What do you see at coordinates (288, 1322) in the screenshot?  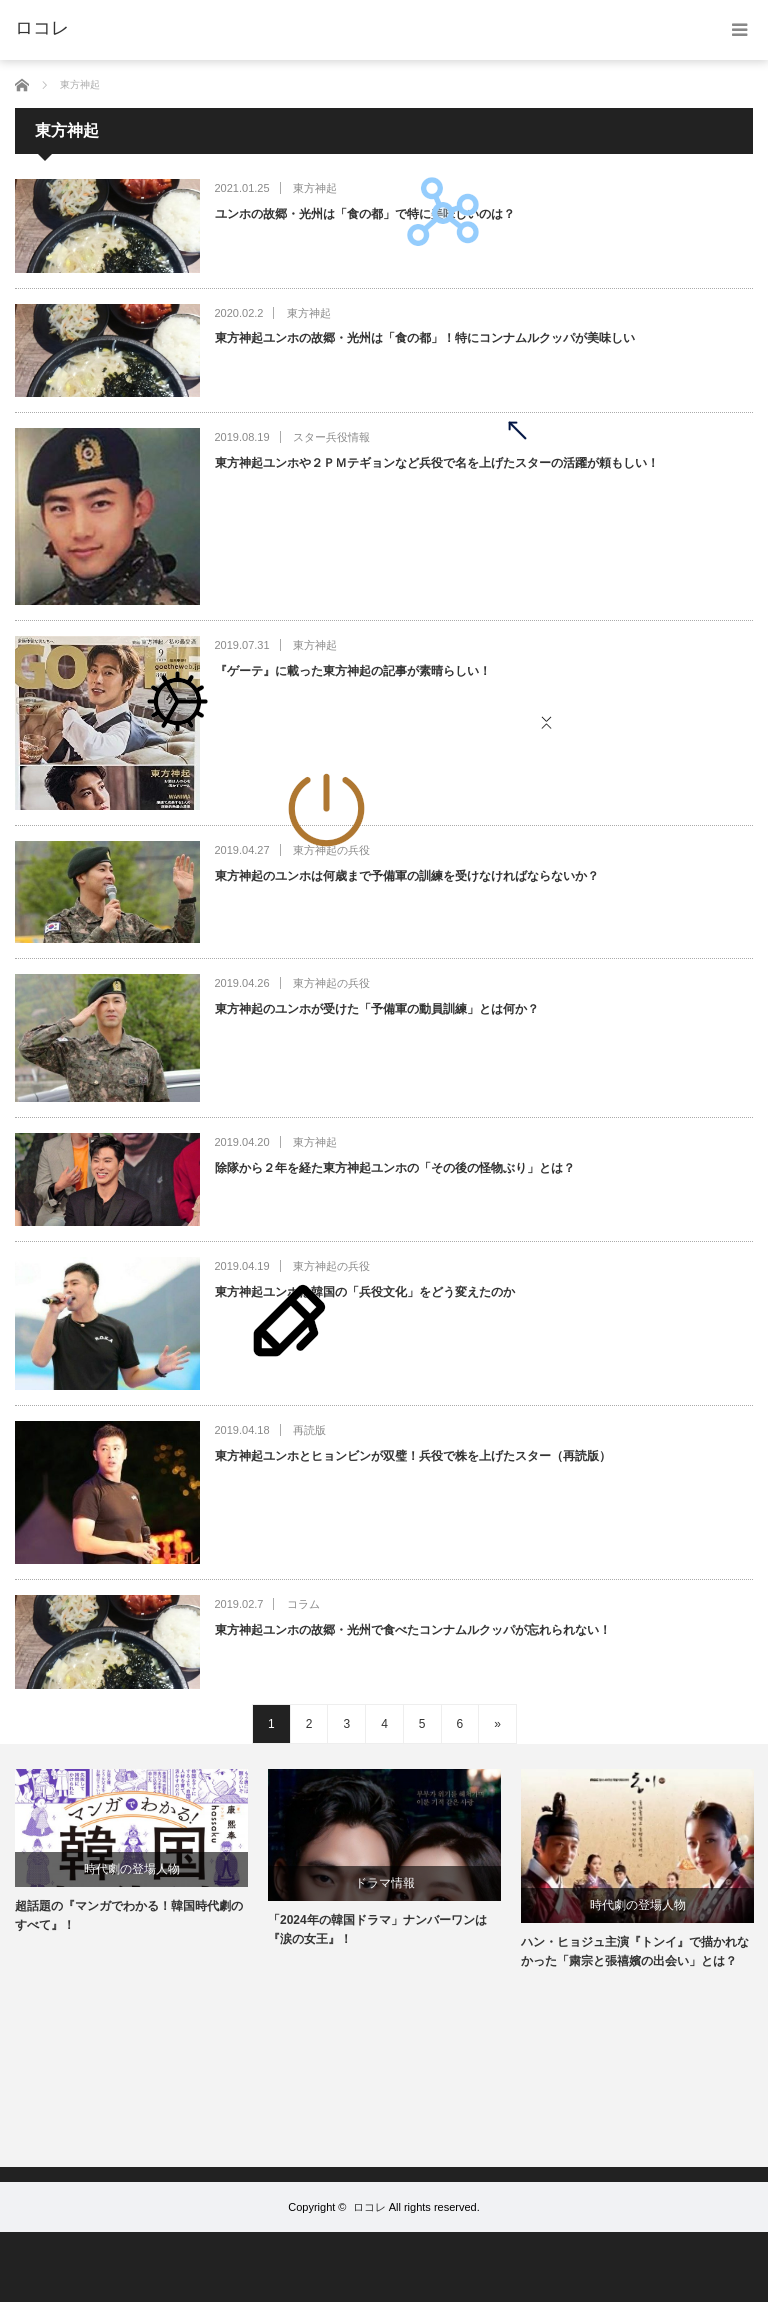 I see `edit or modify content` at bounding box center [288, 1322].